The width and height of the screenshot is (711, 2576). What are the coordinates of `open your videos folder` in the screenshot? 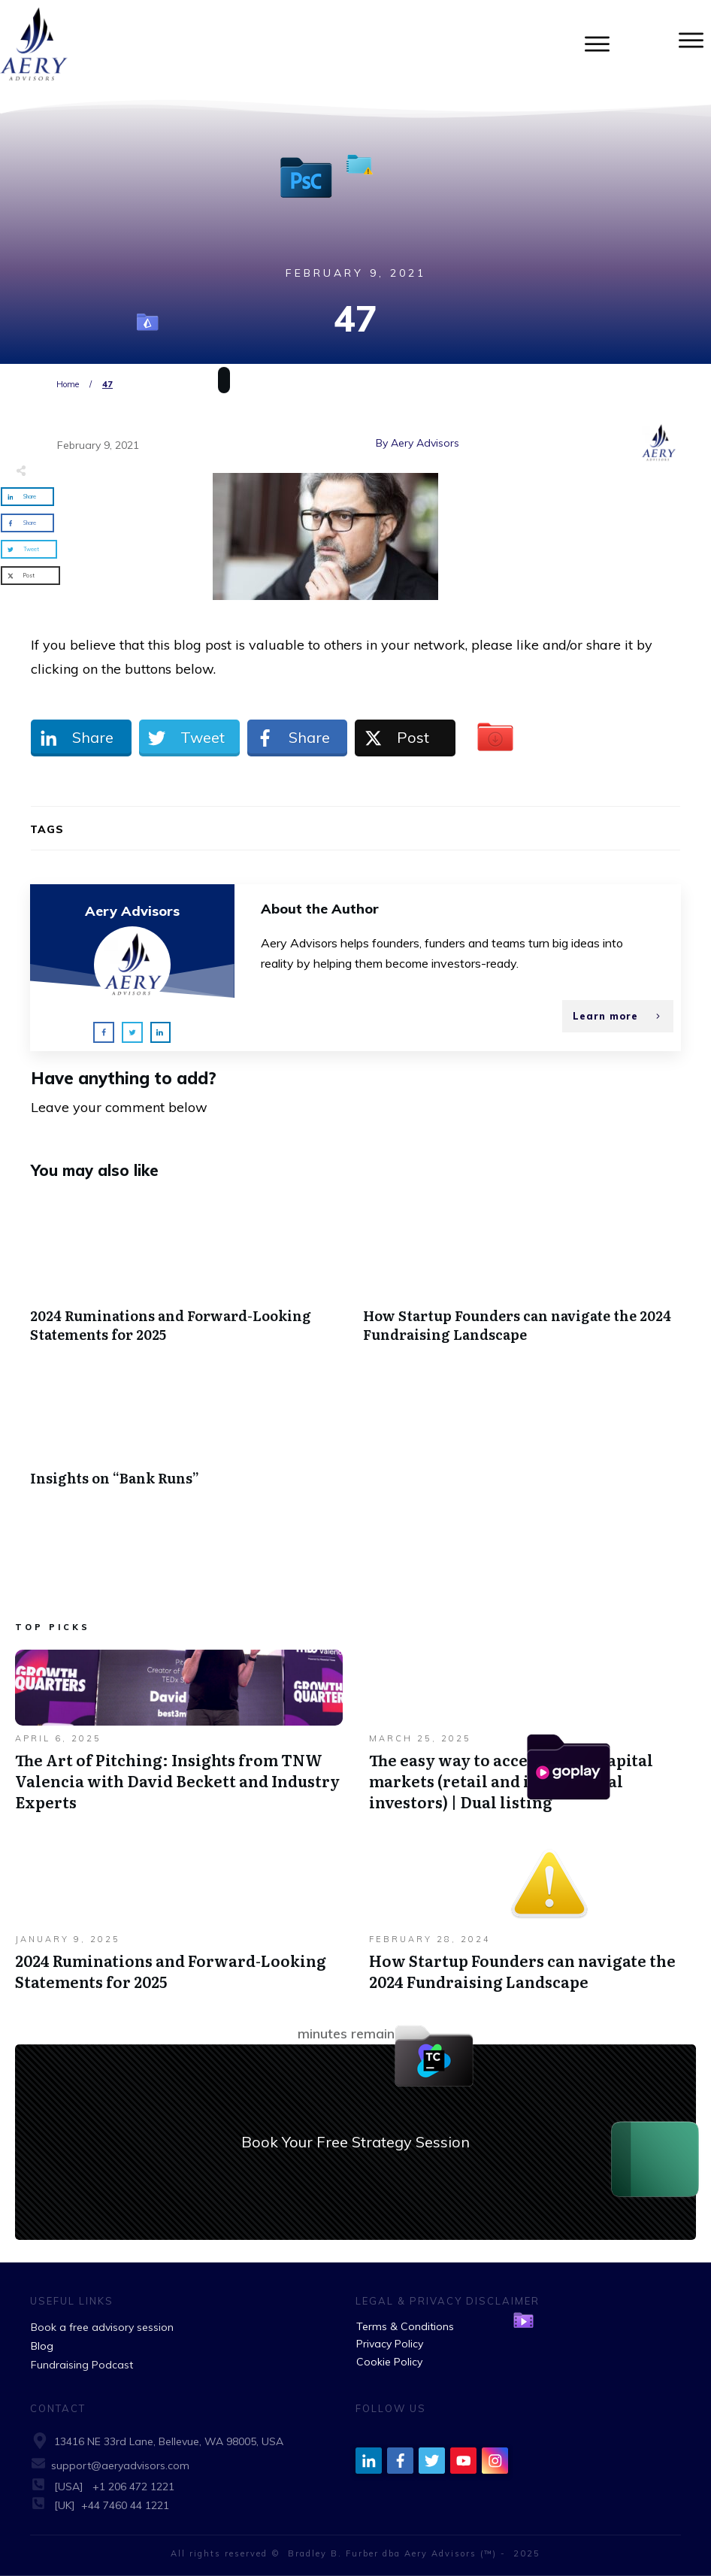 It's located at (523, 2320).